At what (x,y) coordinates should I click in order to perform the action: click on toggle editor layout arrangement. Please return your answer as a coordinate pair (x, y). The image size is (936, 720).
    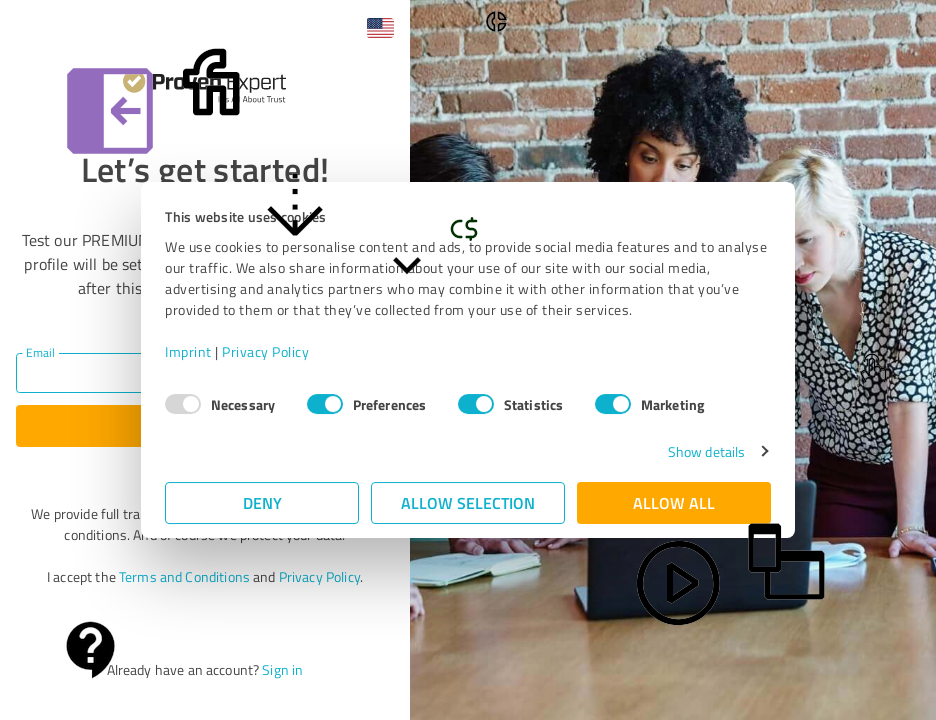
    Looking at the image, I should click on (786, 561).